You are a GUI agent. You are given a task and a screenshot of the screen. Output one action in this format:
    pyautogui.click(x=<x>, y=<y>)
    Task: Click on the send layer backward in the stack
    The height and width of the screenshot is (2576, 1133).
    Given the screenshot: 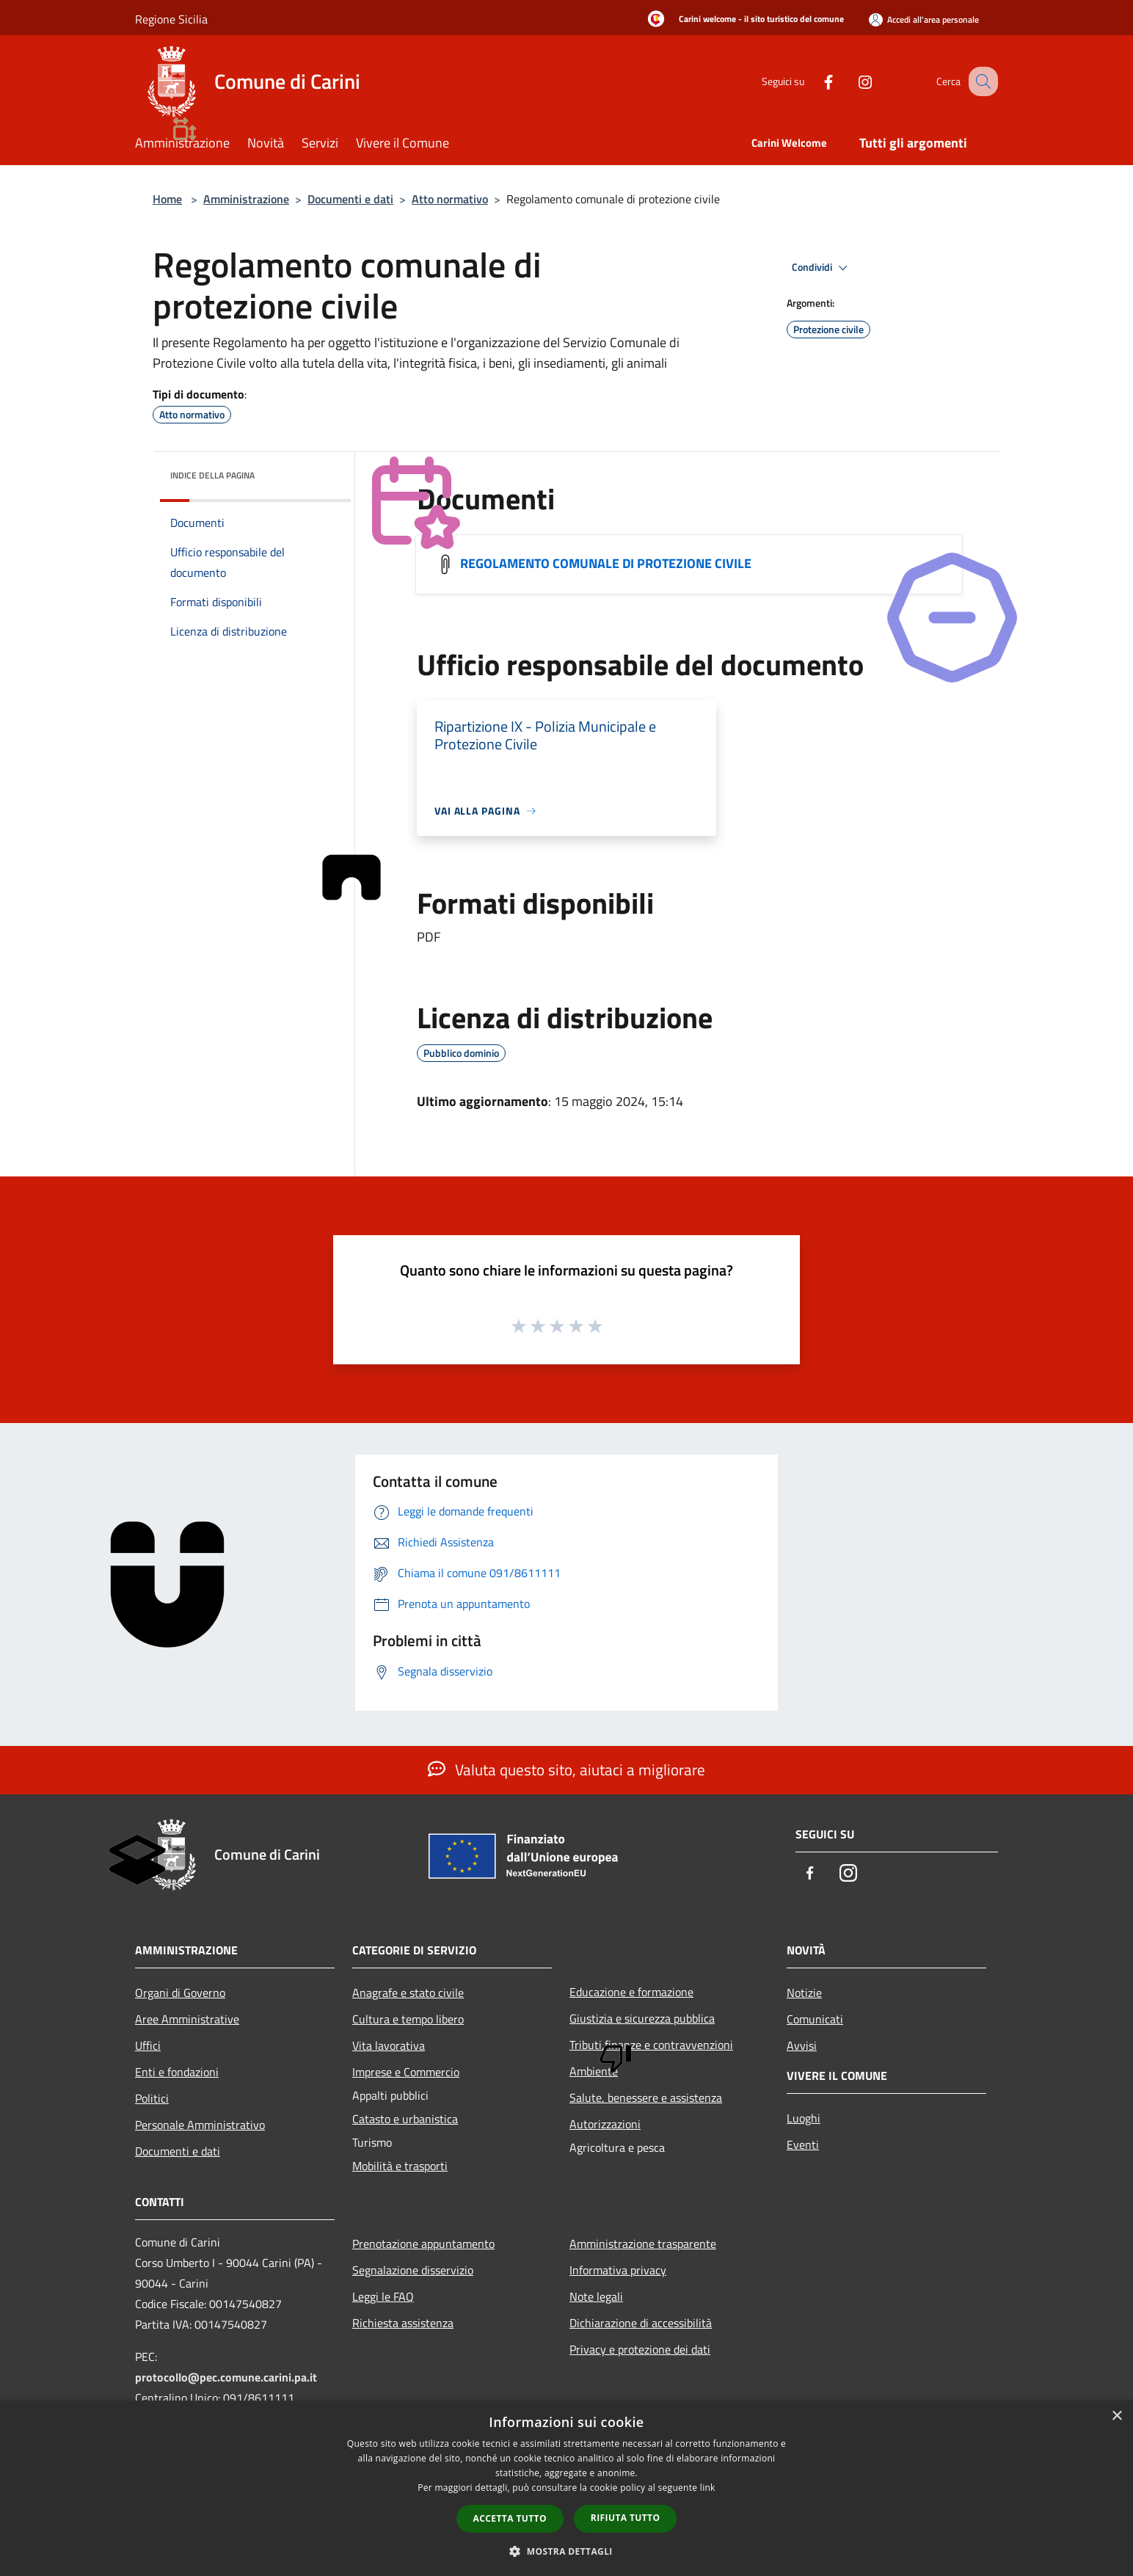 What is the action you would take?
    pyautogui.click(x=137, y=1860)
    